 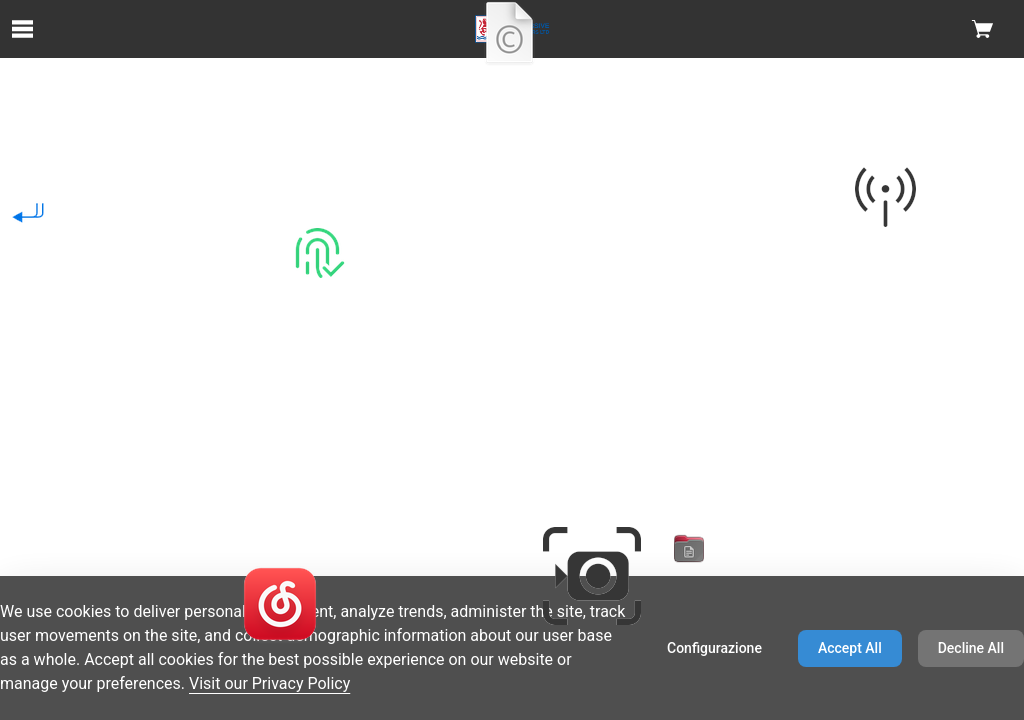 I want to click on open netease cloud music app, so click(x=280, y=604).